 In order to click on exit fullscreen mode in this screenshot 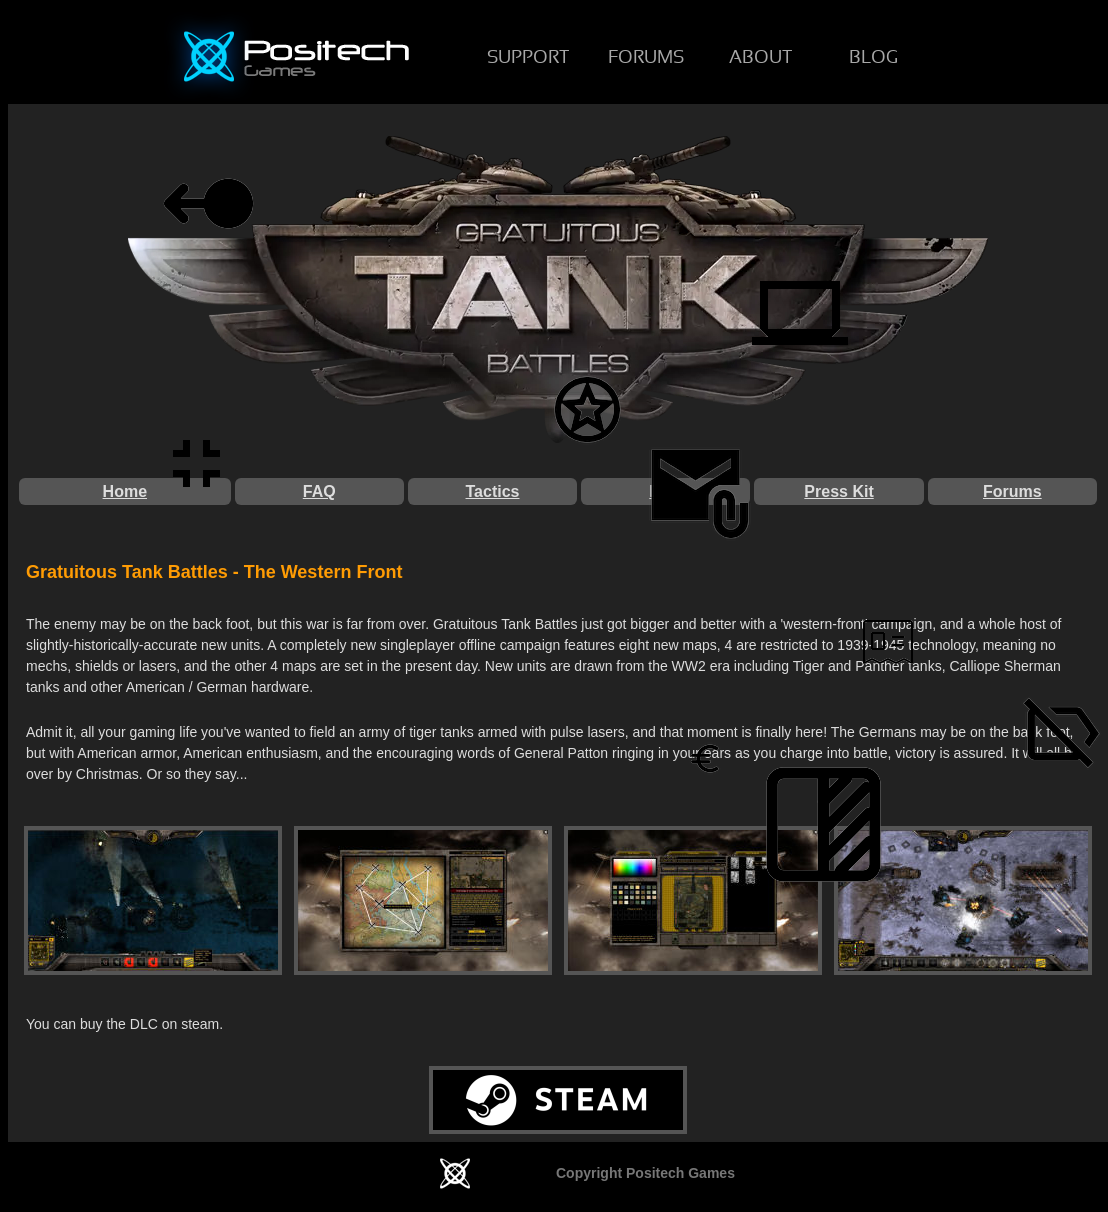, I will do `click(196, 463)`.